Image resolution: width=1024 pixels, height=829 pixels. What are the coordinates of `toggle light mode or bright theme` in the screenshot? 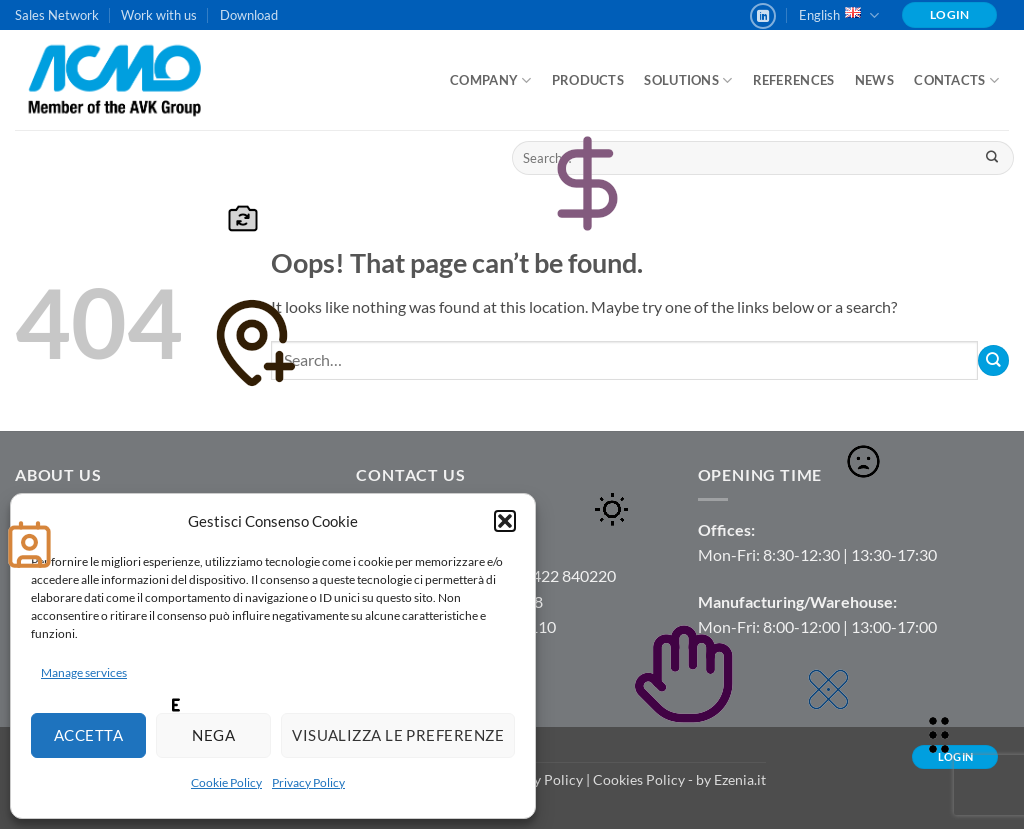 It's located at (612, 510).